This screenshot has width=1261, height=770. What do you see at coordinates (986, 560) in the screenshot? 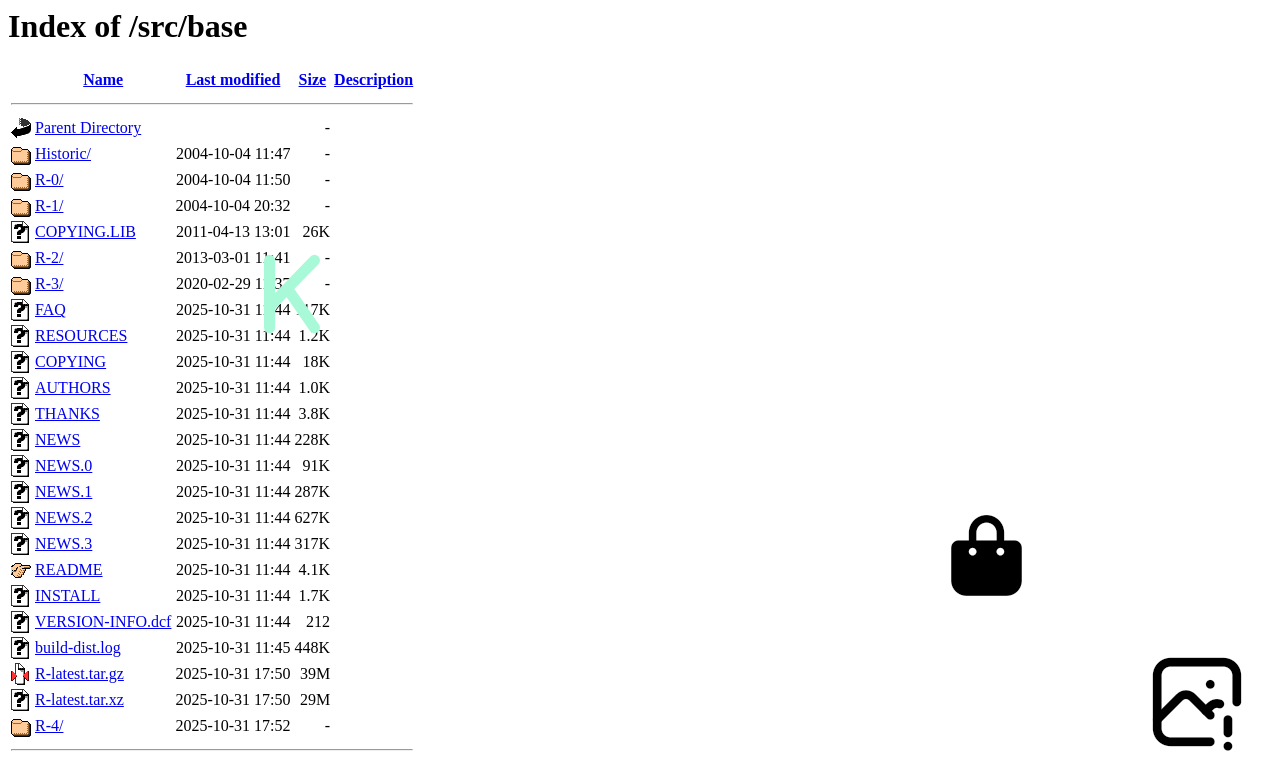
I see `view your shopping bag` at bounding box center [986, 560].